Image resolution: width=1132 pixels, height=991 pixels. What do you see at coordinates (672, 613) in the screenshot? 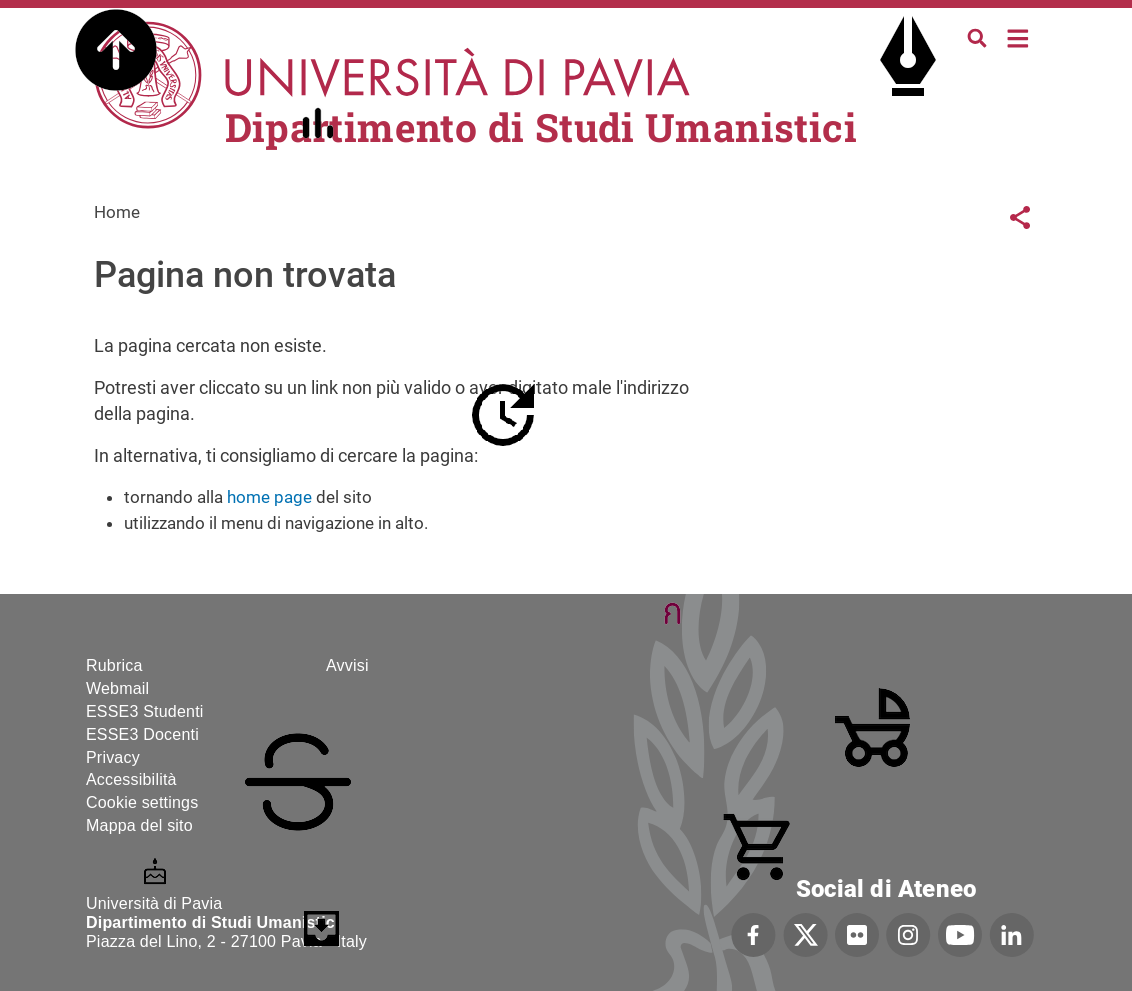
I see `switch to Thai language input` at bounding box center [672, 613].